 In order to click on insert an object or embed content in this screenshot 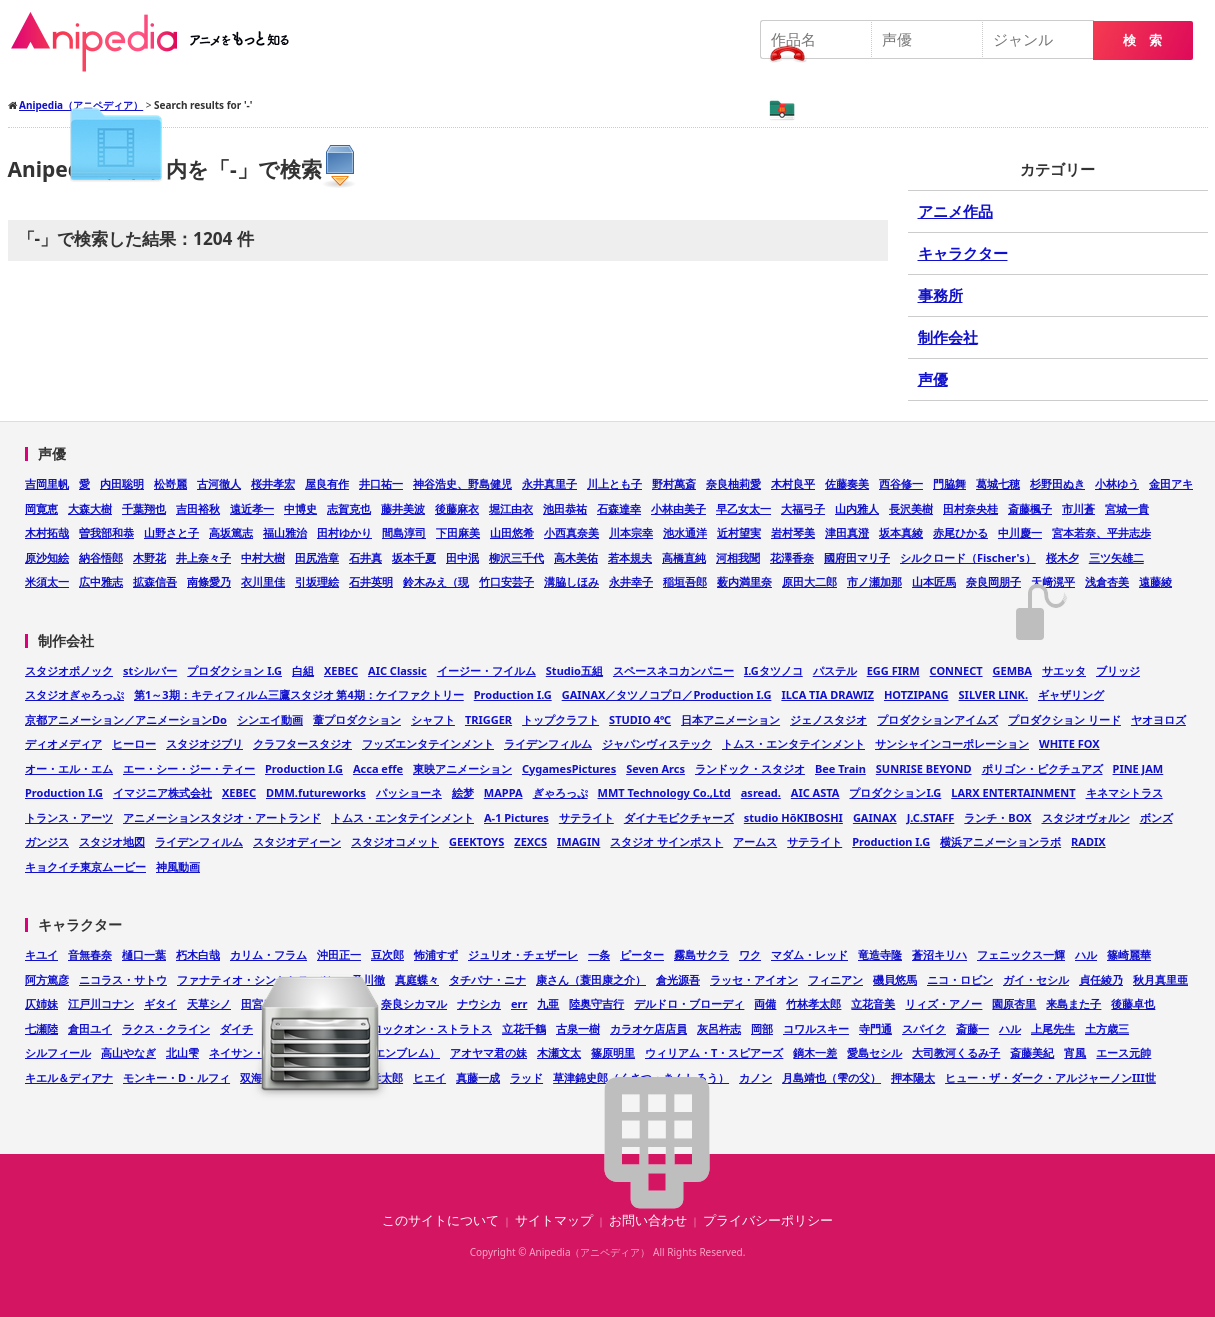, I will do `click(340, 167)`.